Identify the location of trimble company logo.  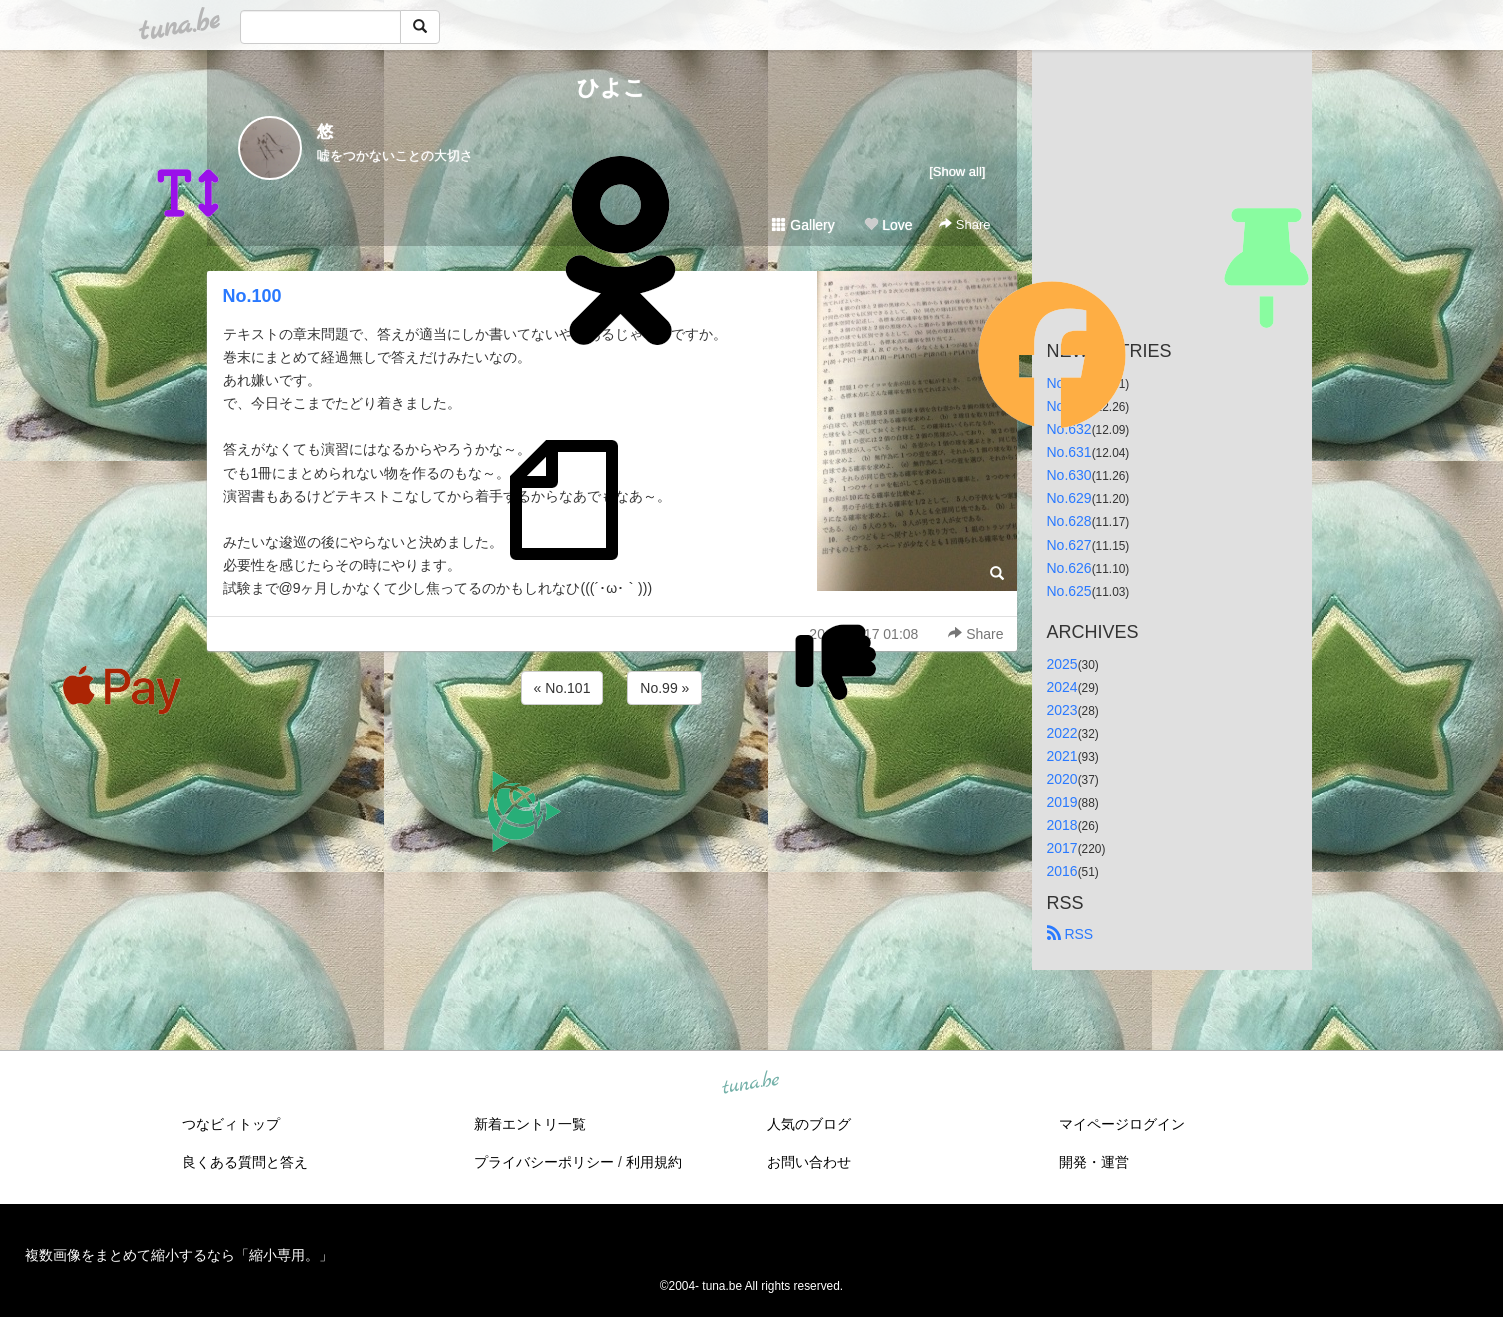
(524, 811).